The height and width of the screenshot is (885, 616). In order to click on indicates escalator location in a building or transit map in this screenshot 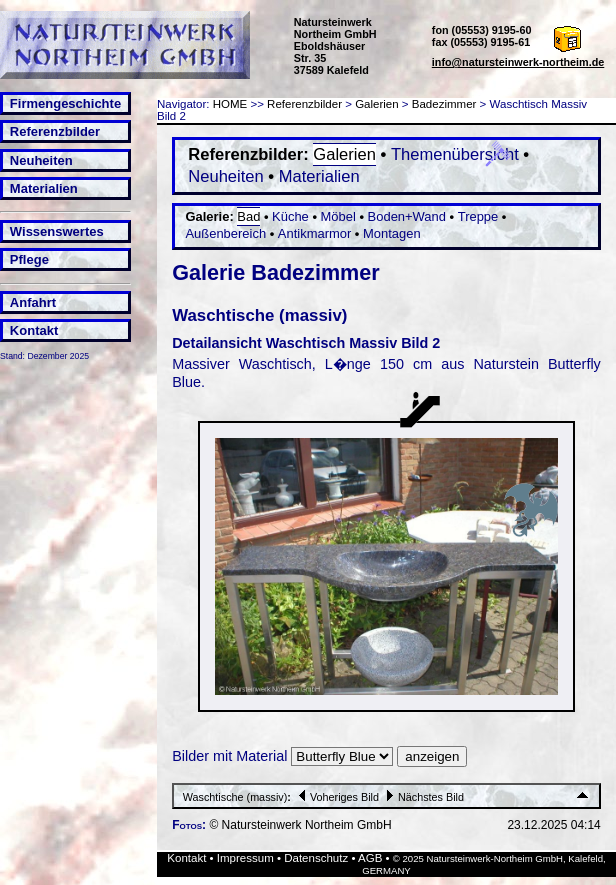, I will do `click(420, 409)`.